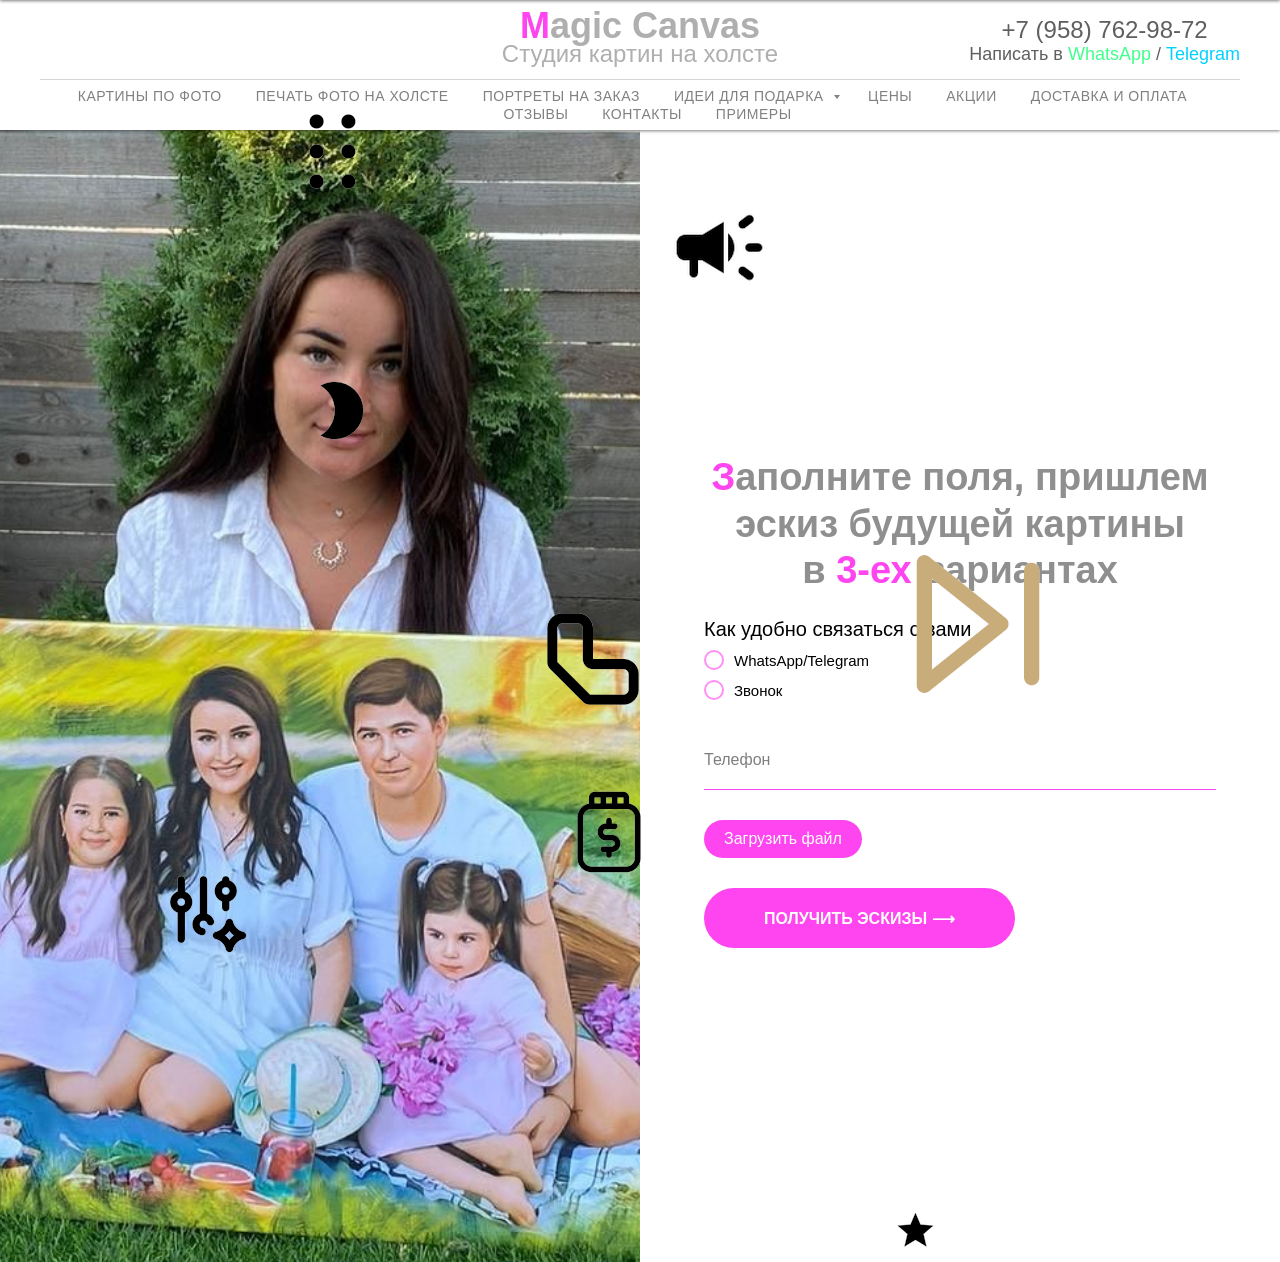 The image size is (1280, 1262). I want to click on set corner style to bevel join, so click(593, 659).